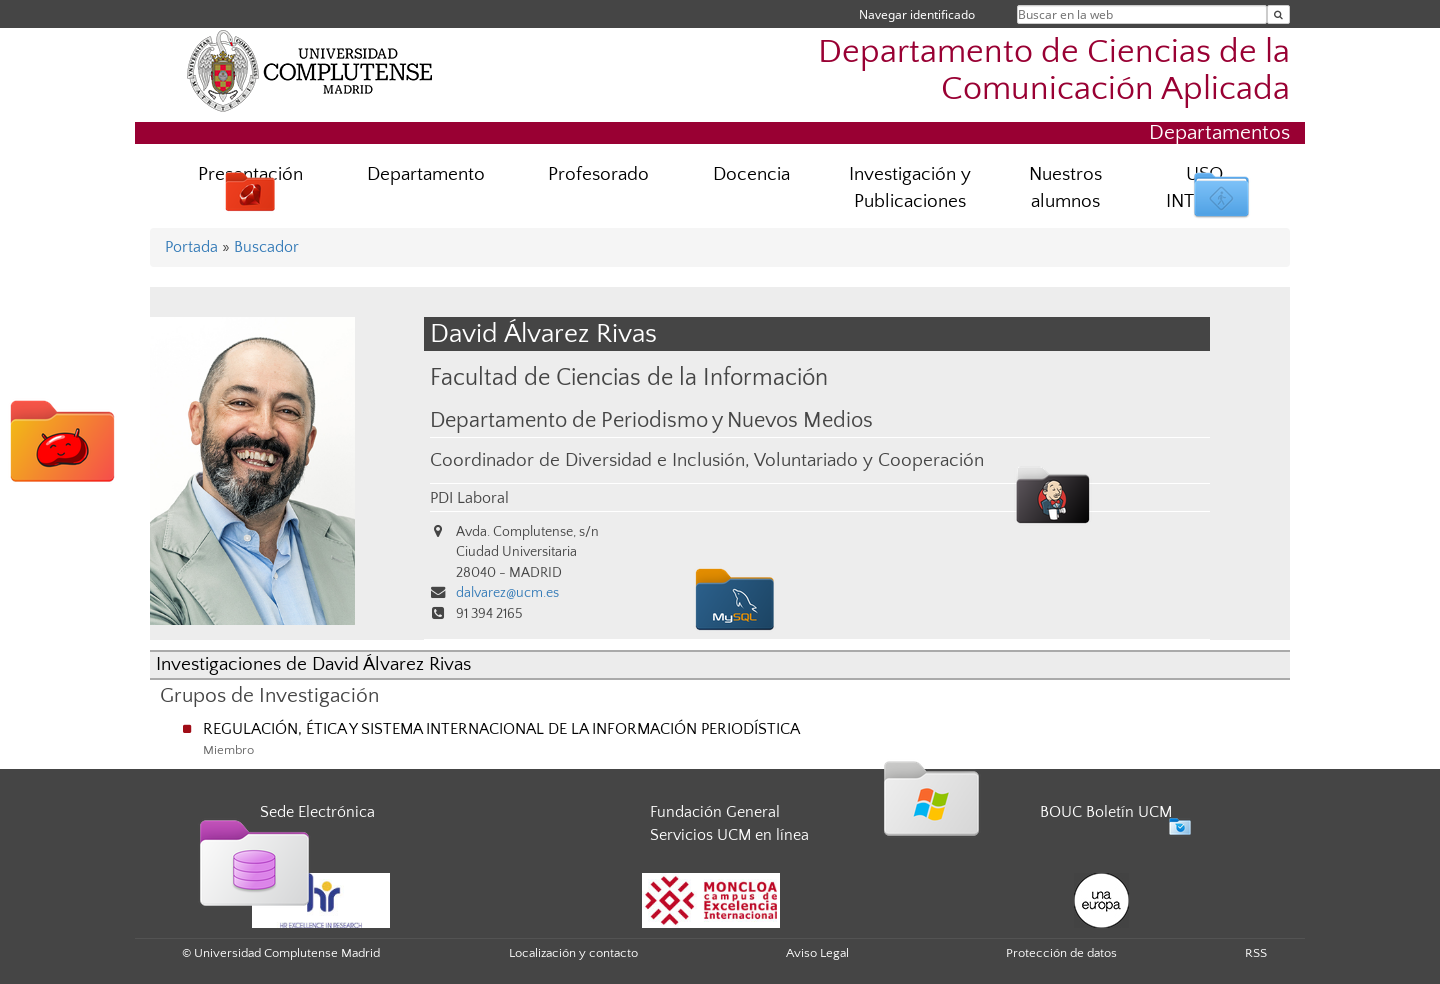 The width and height of the screenshot is (1440, 984). I want to click on open android jelly bean system folder, so click(62, 444).